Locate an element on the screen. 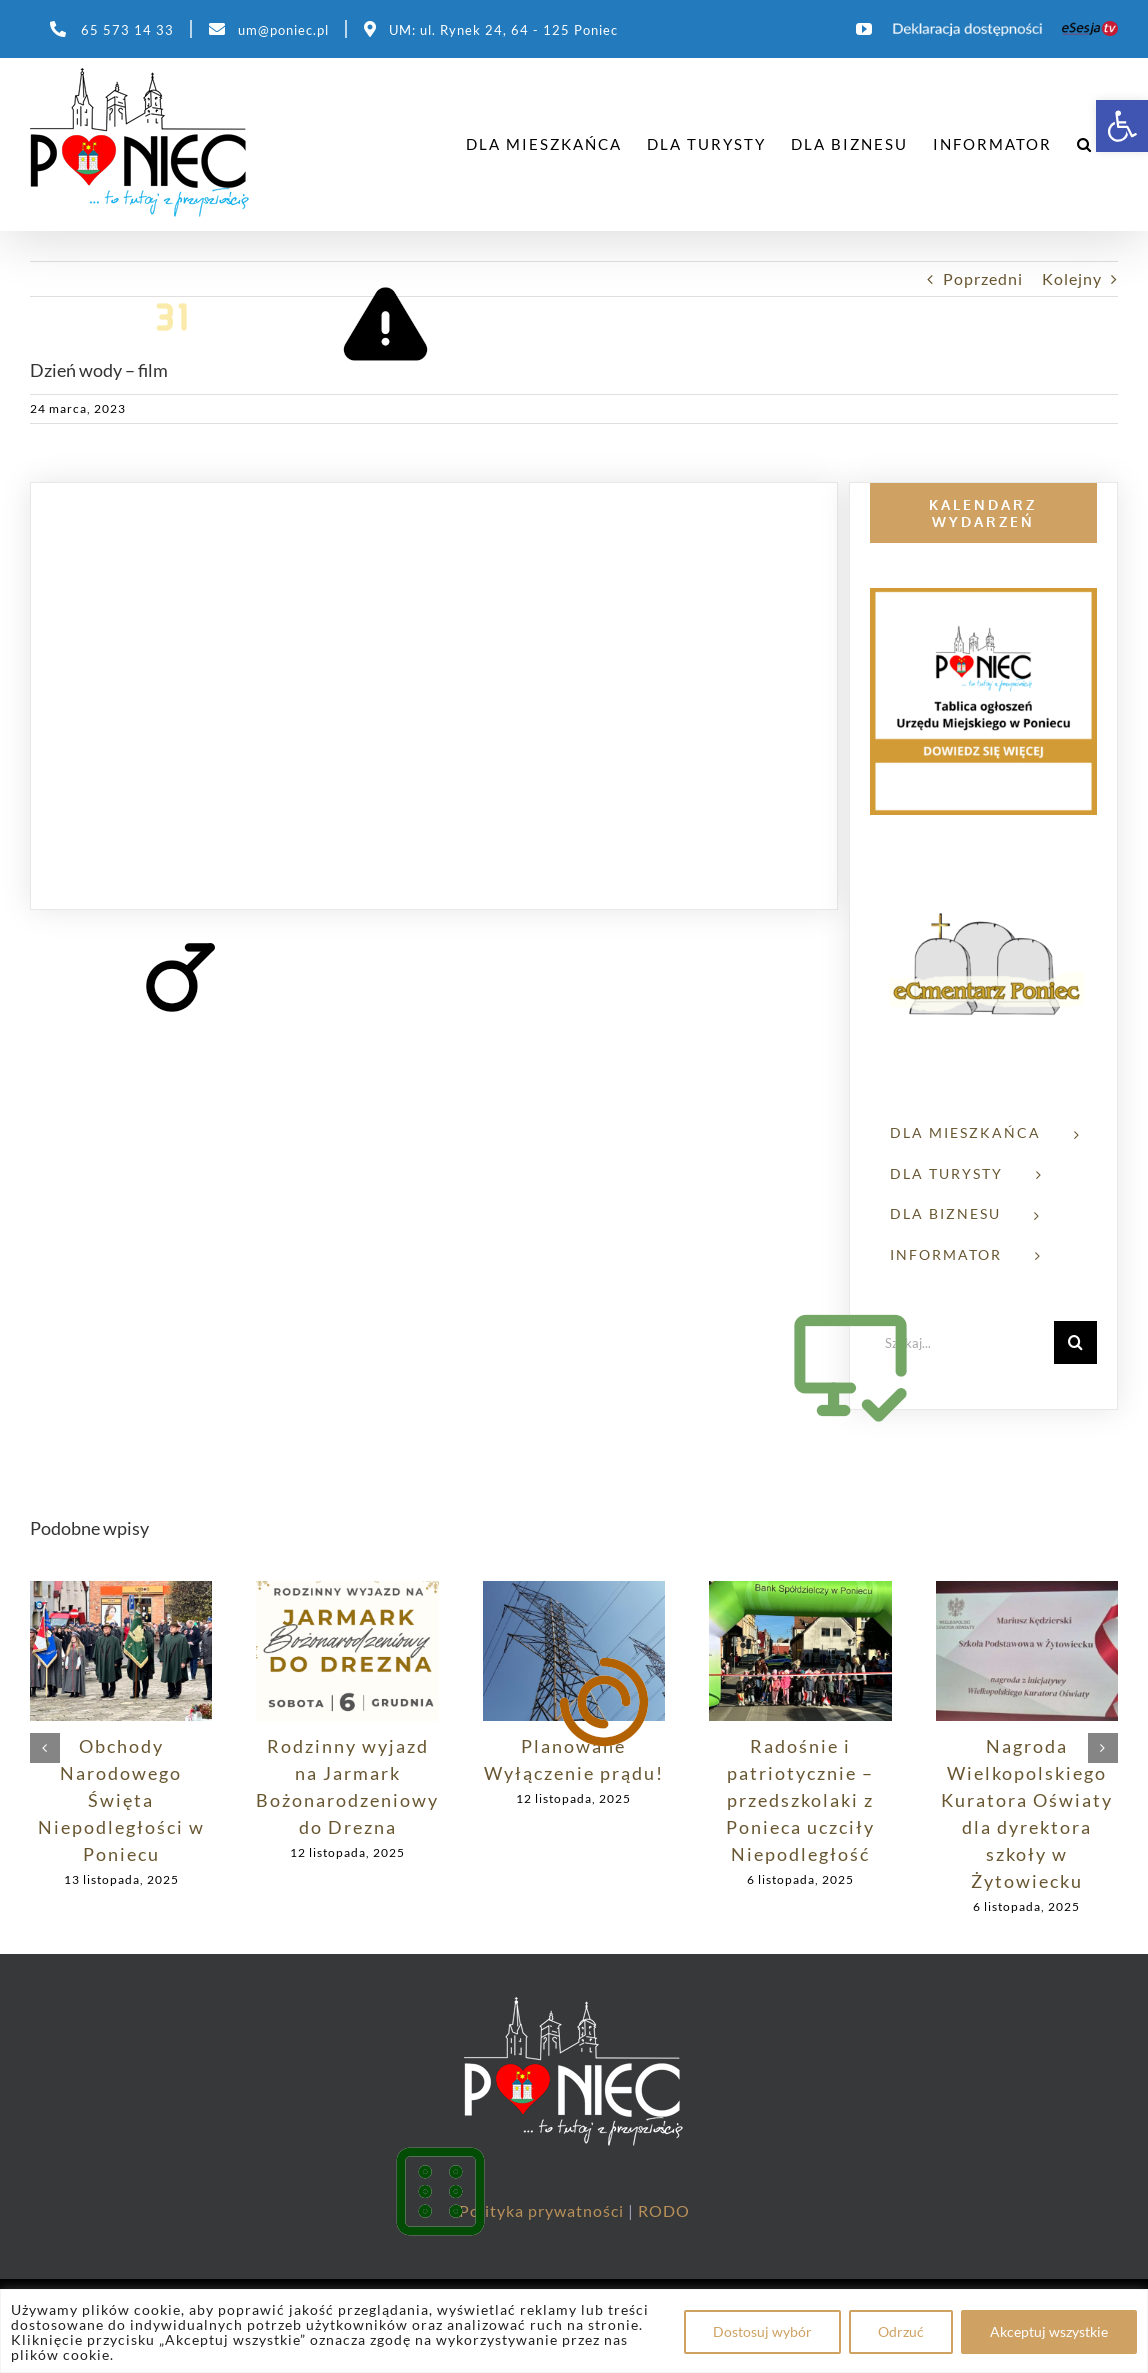  indicates a warning or caution state is located at coordinates (385, 326).